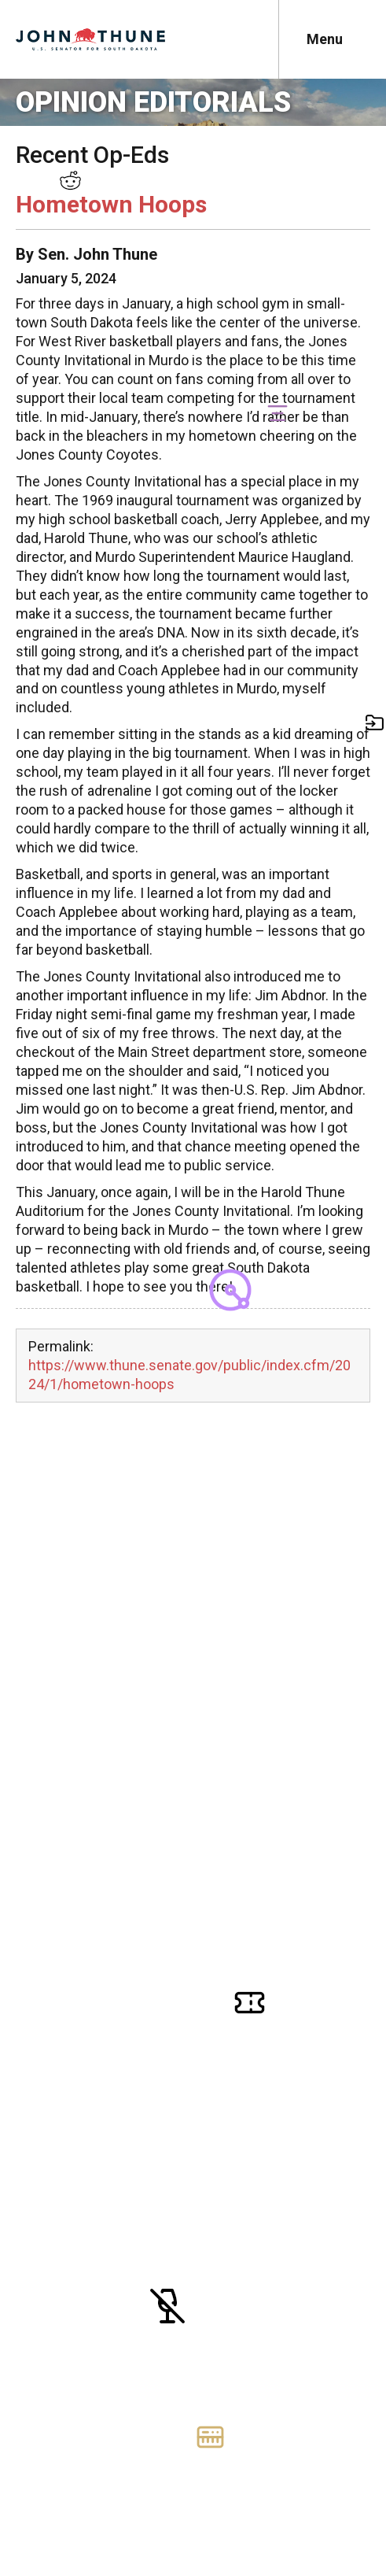 The width and height of the screenshot is (386, 2576). What do you see at coordinates (230, 1290) in the screenshot?
I see `adjust search radius or distance` at bounding box center [230, 1290].